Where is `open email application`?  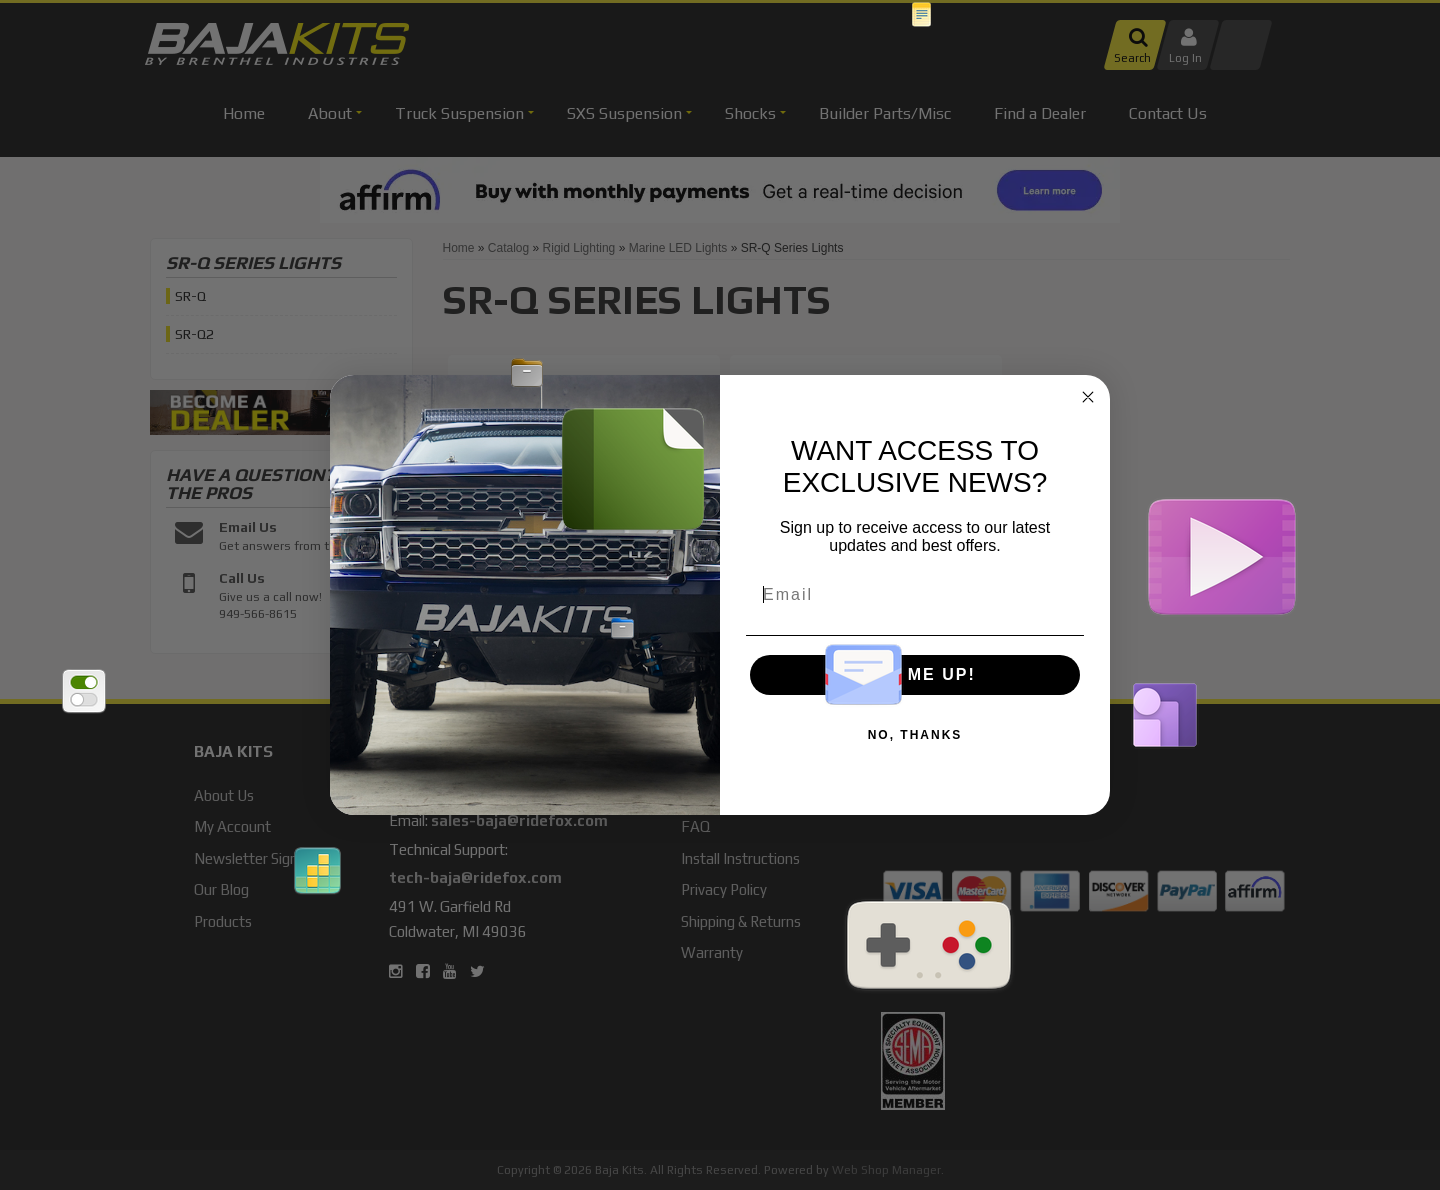
open email application is located at coordinates (863, 674).